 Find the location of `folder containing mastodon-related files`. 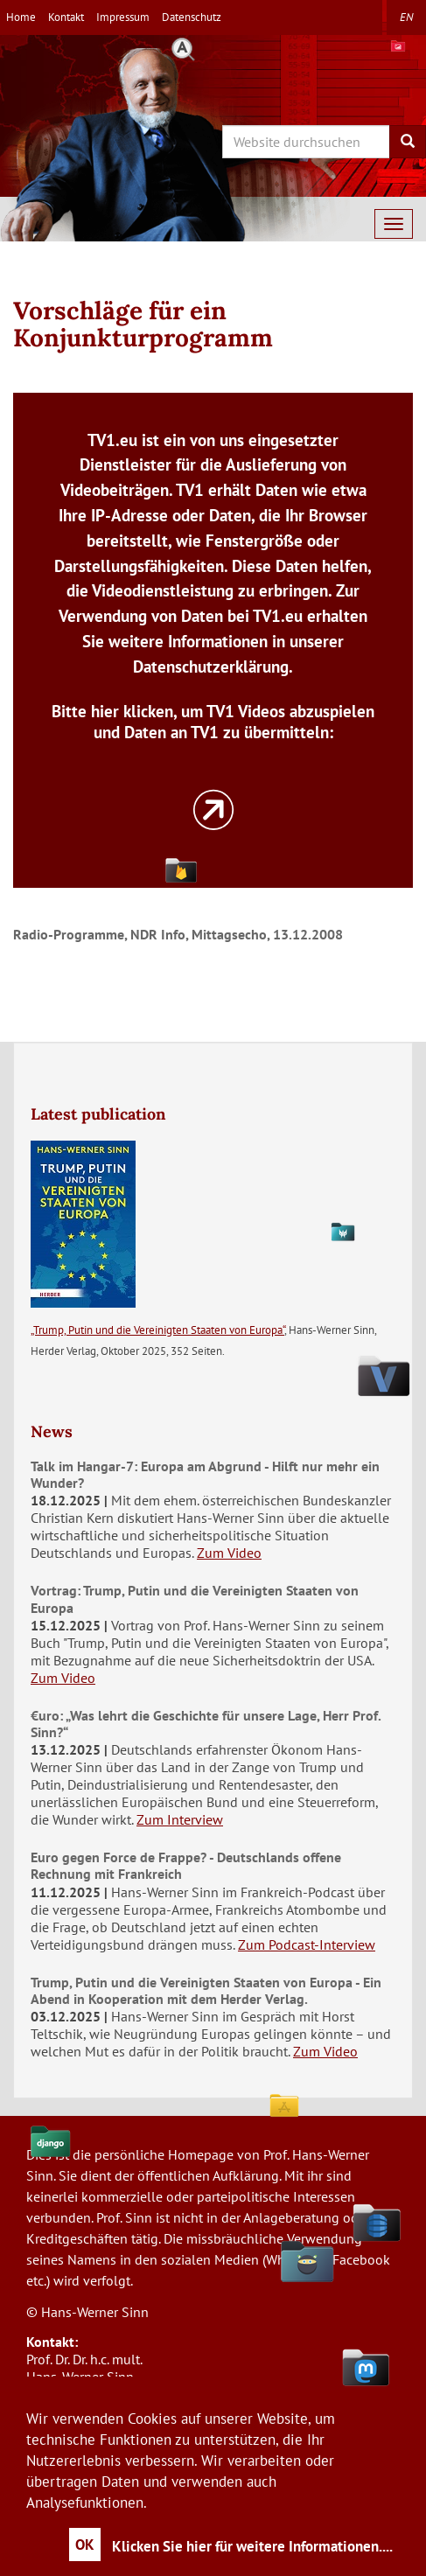

folder containing mastodon-related files is located at coordinates (366, 2369).